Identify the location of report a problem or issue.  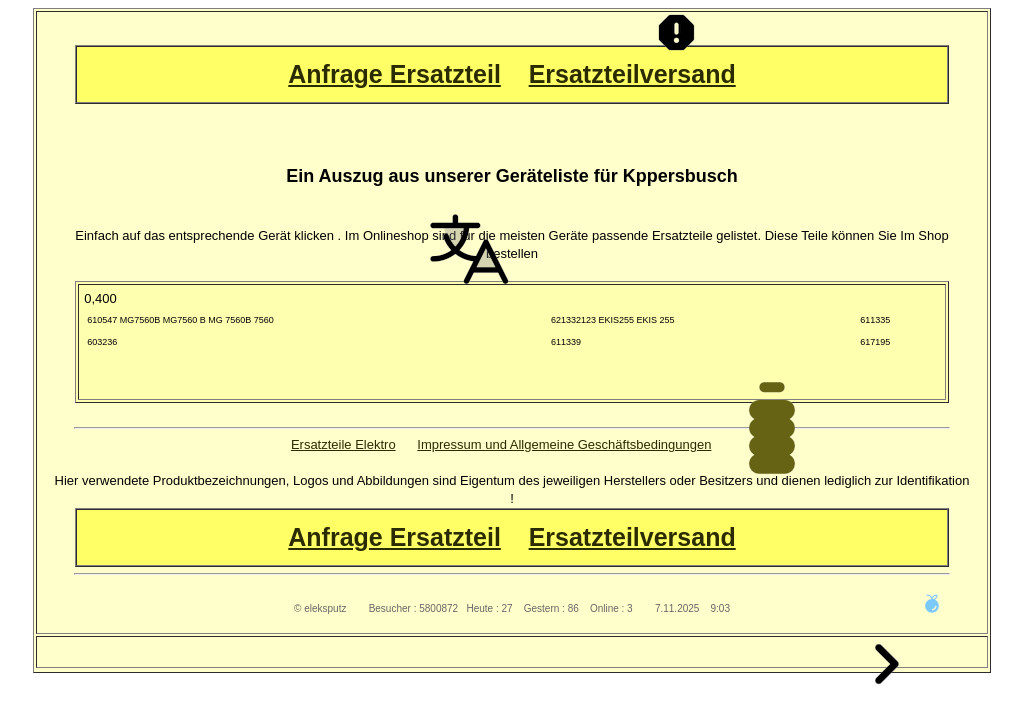
(676, 32).